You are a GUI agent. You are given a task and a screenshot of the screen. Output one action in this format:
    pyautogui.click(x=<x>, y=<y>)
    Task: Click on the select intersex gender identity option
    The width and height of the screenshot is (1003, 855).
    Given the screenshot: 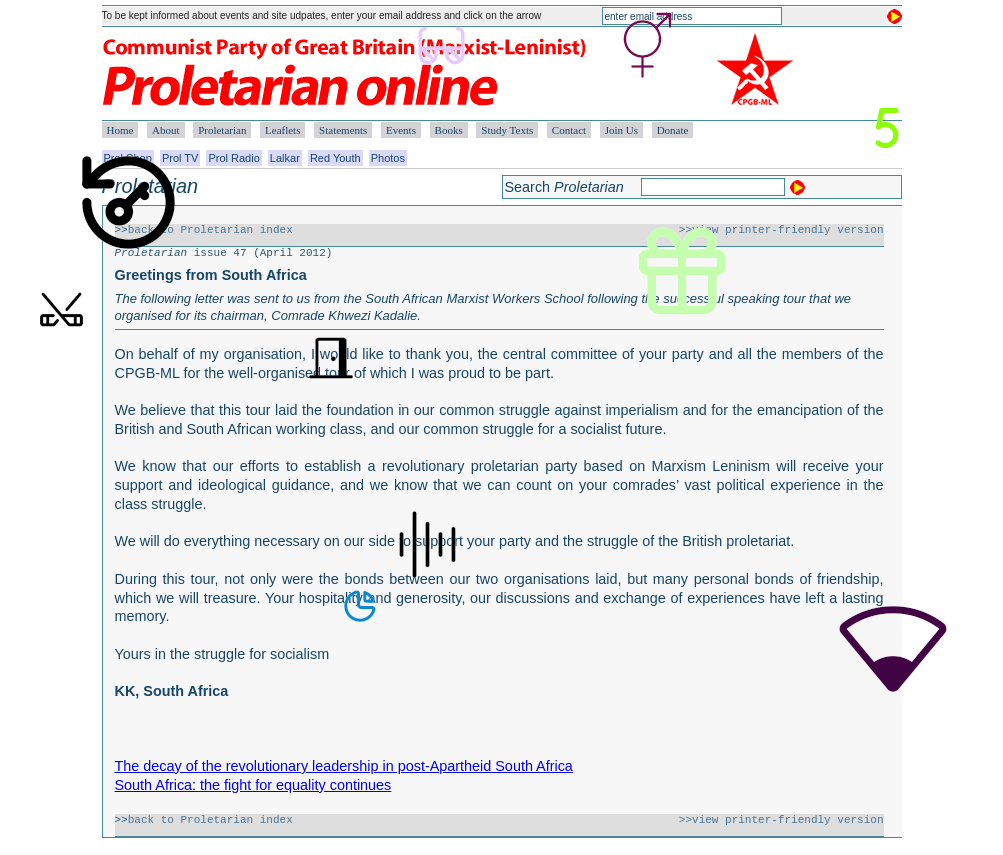 What is the action you would take?
    pyautogui.click(x=645, y=44)
    